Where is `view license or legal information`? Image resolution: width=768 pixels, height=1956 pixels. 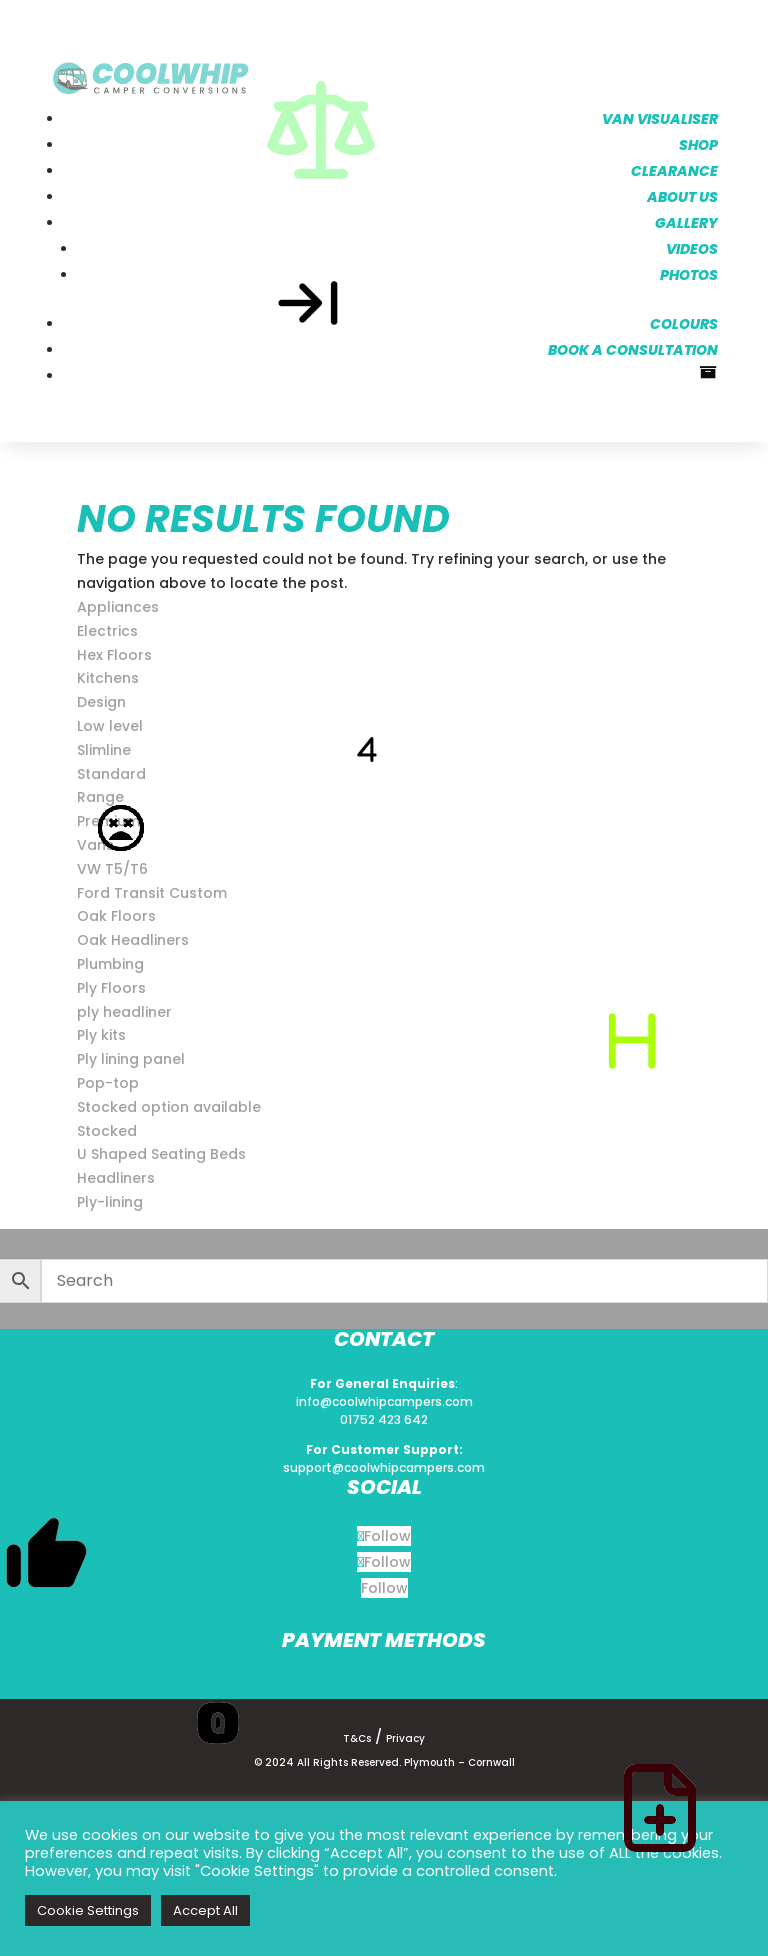 view license or legal information is located at coordinates (321, 135).